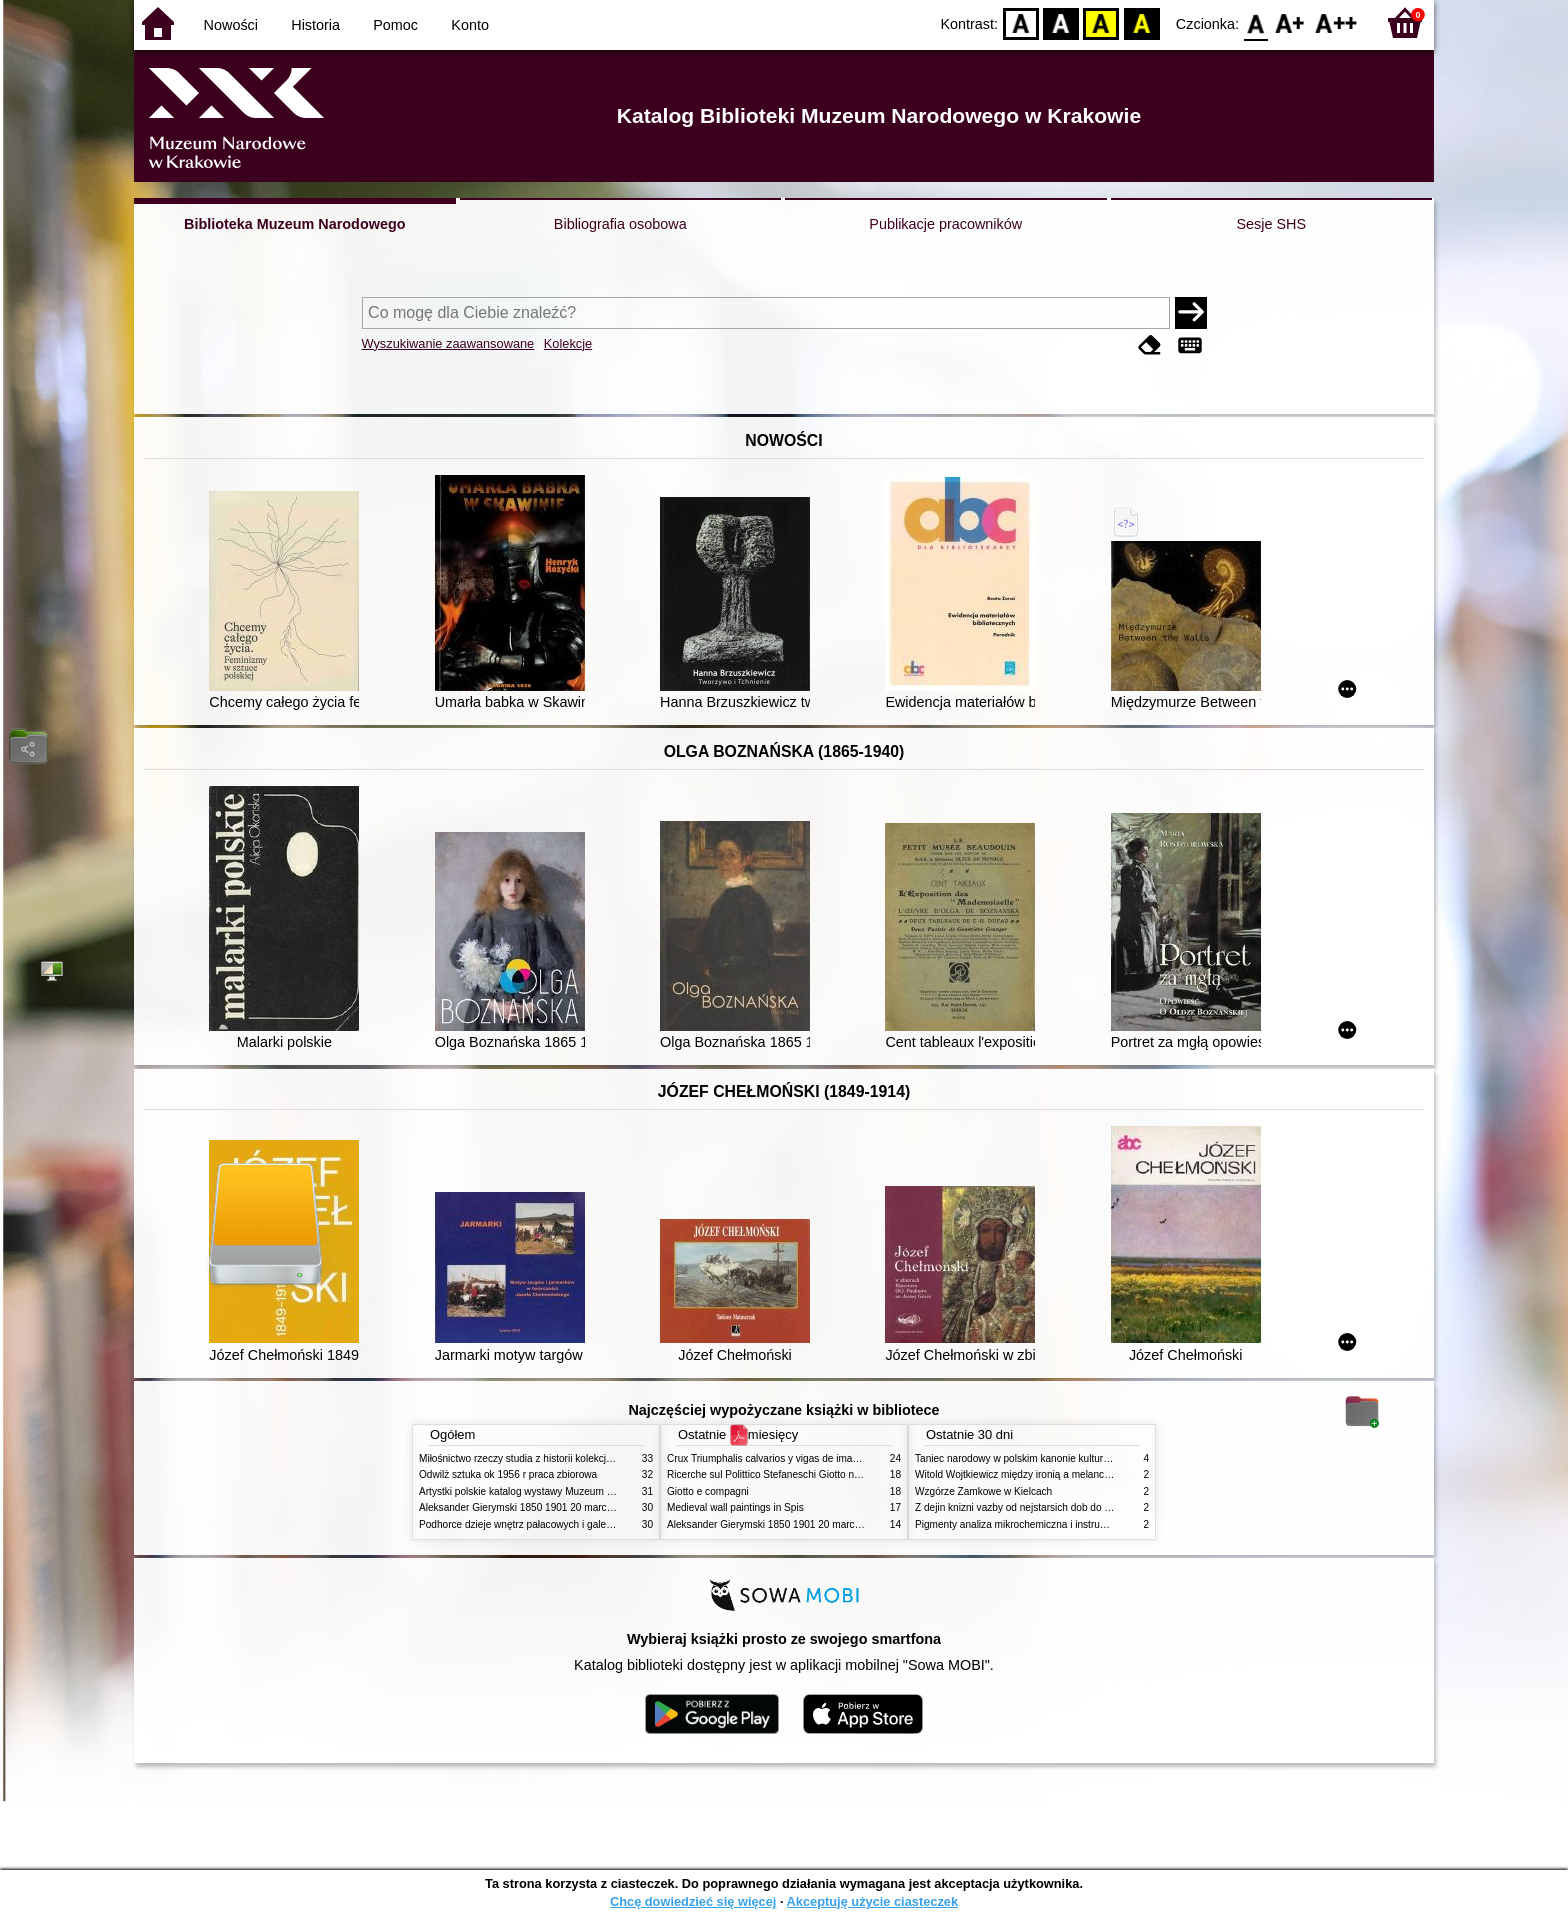  Describe the element at coordinates (1126, 522) in the screenshot. I see `indicates a PHP source code file` at that location.